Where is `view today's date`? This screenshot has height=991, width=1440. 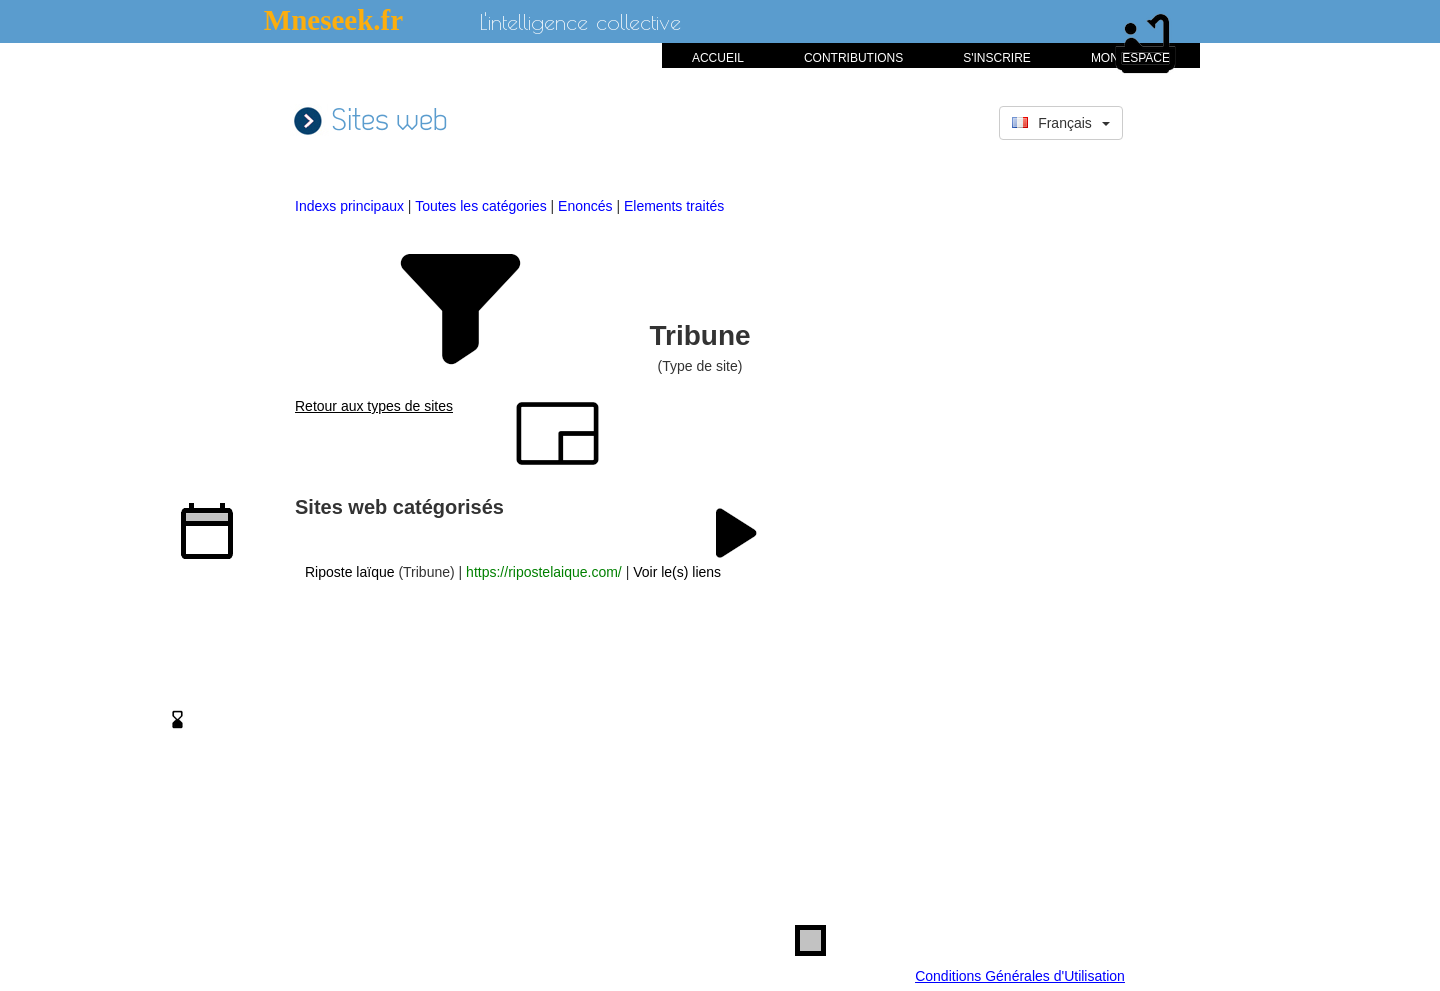
view today's date is located at coordinates (207, 531).